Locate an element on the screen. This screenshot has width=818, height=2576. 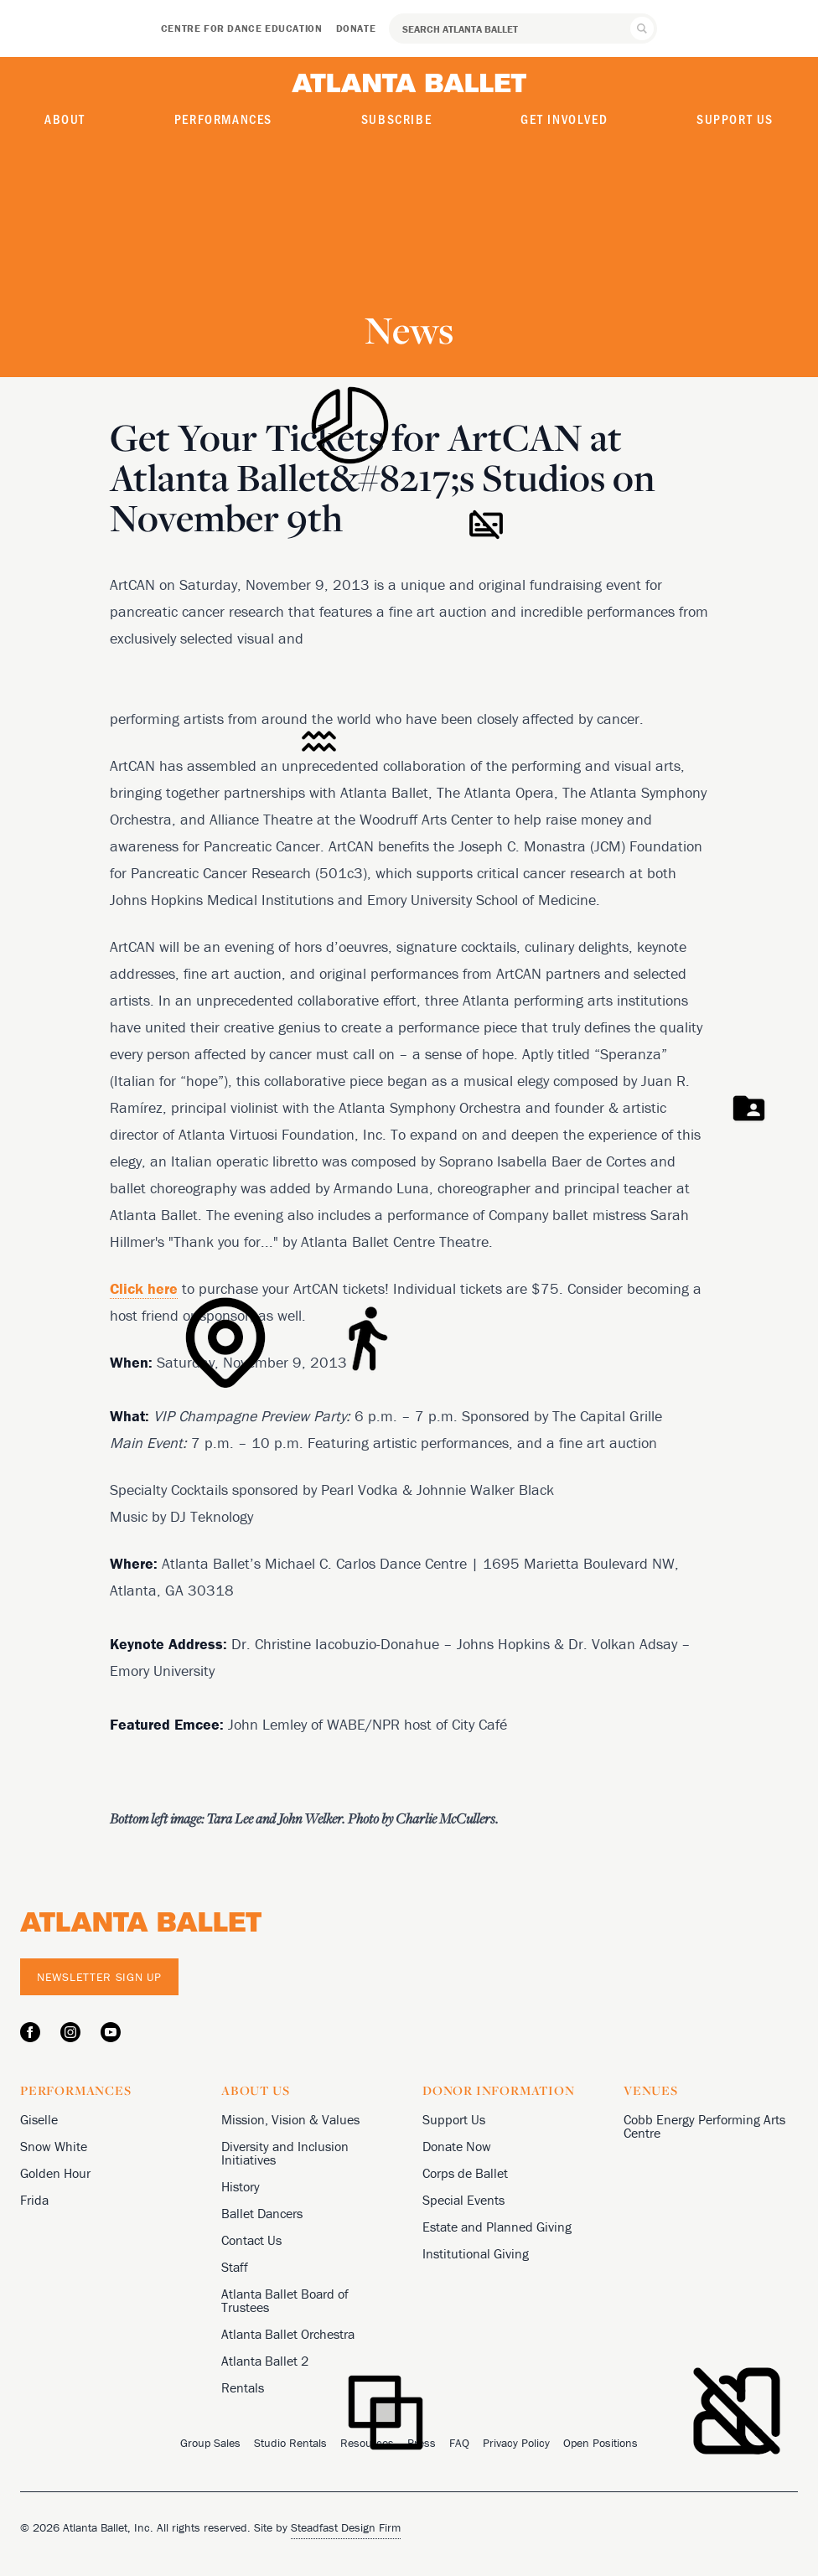
view analytics or statistics breakdown is located at coordinates (349, 425).